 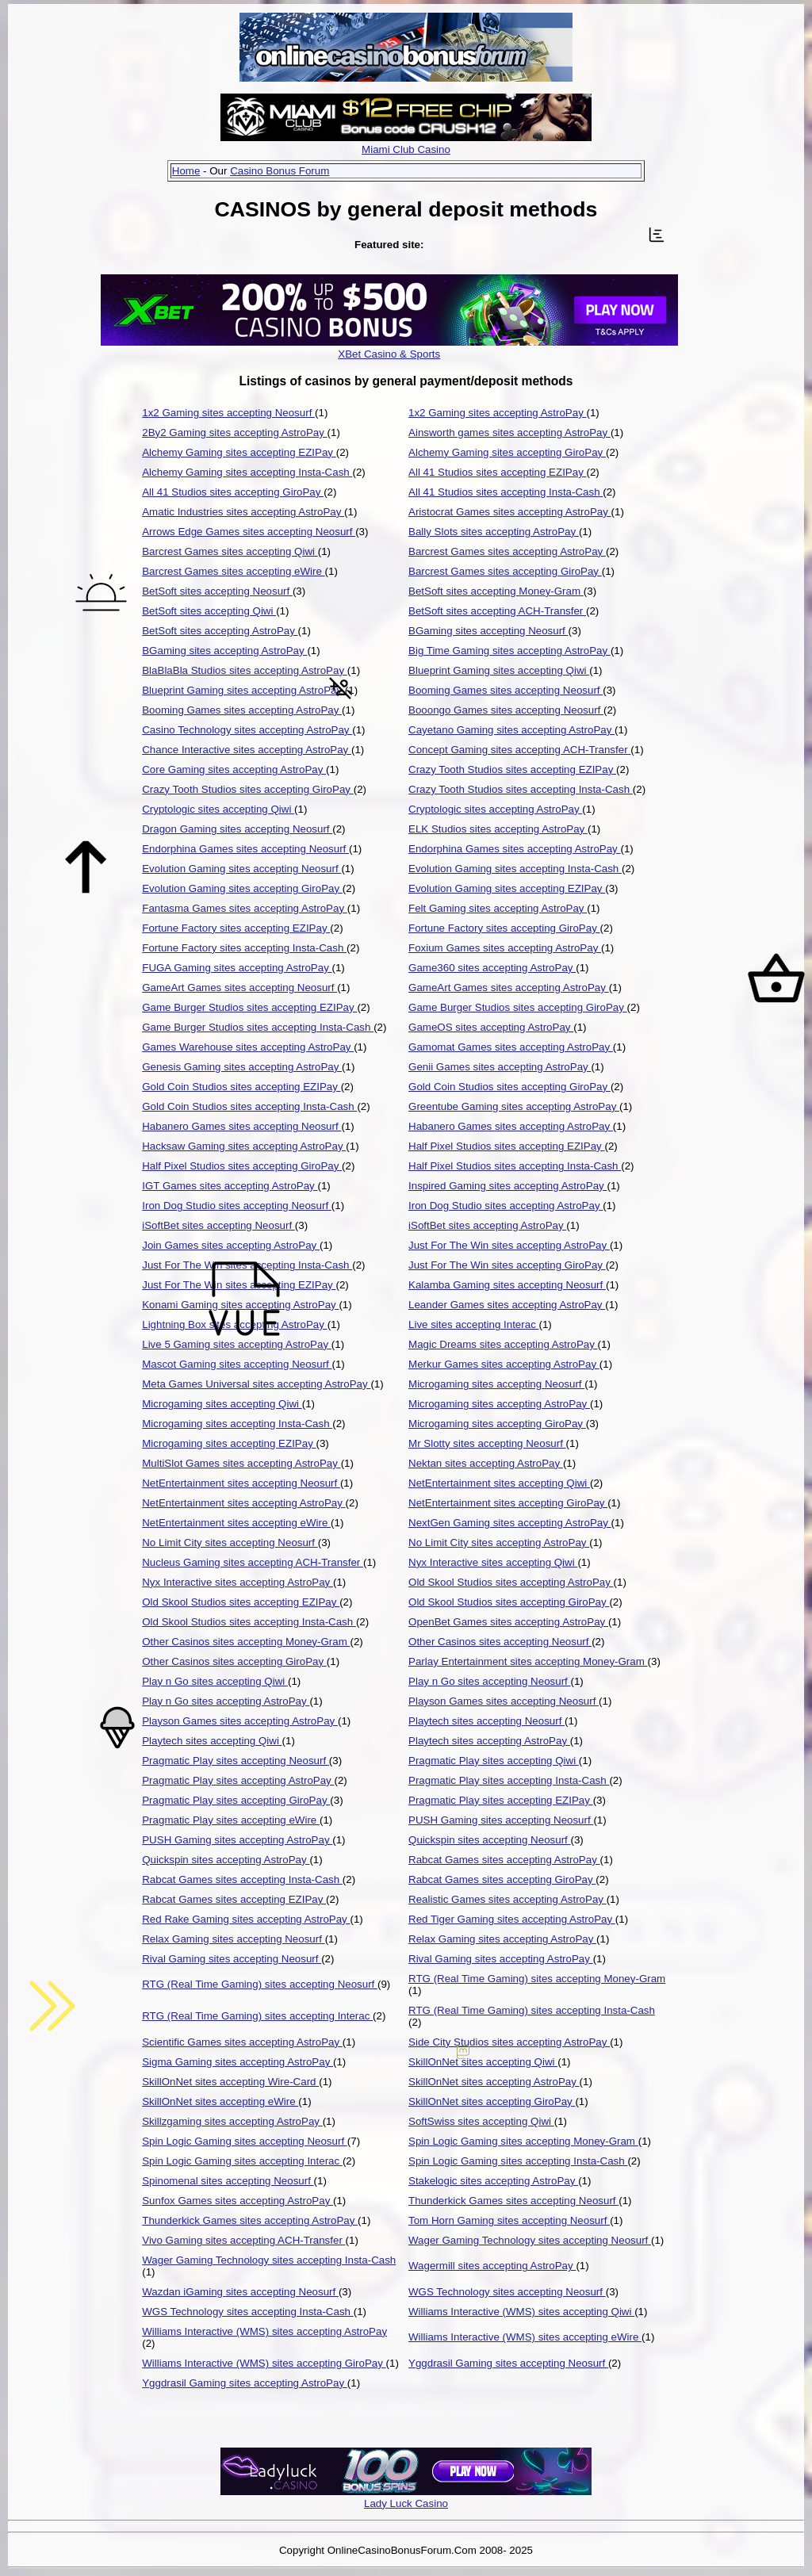 What do you see at coordinates (776, 979) in the screenshot?
I see `view your shopping basket` at bounding box center [776, 979].